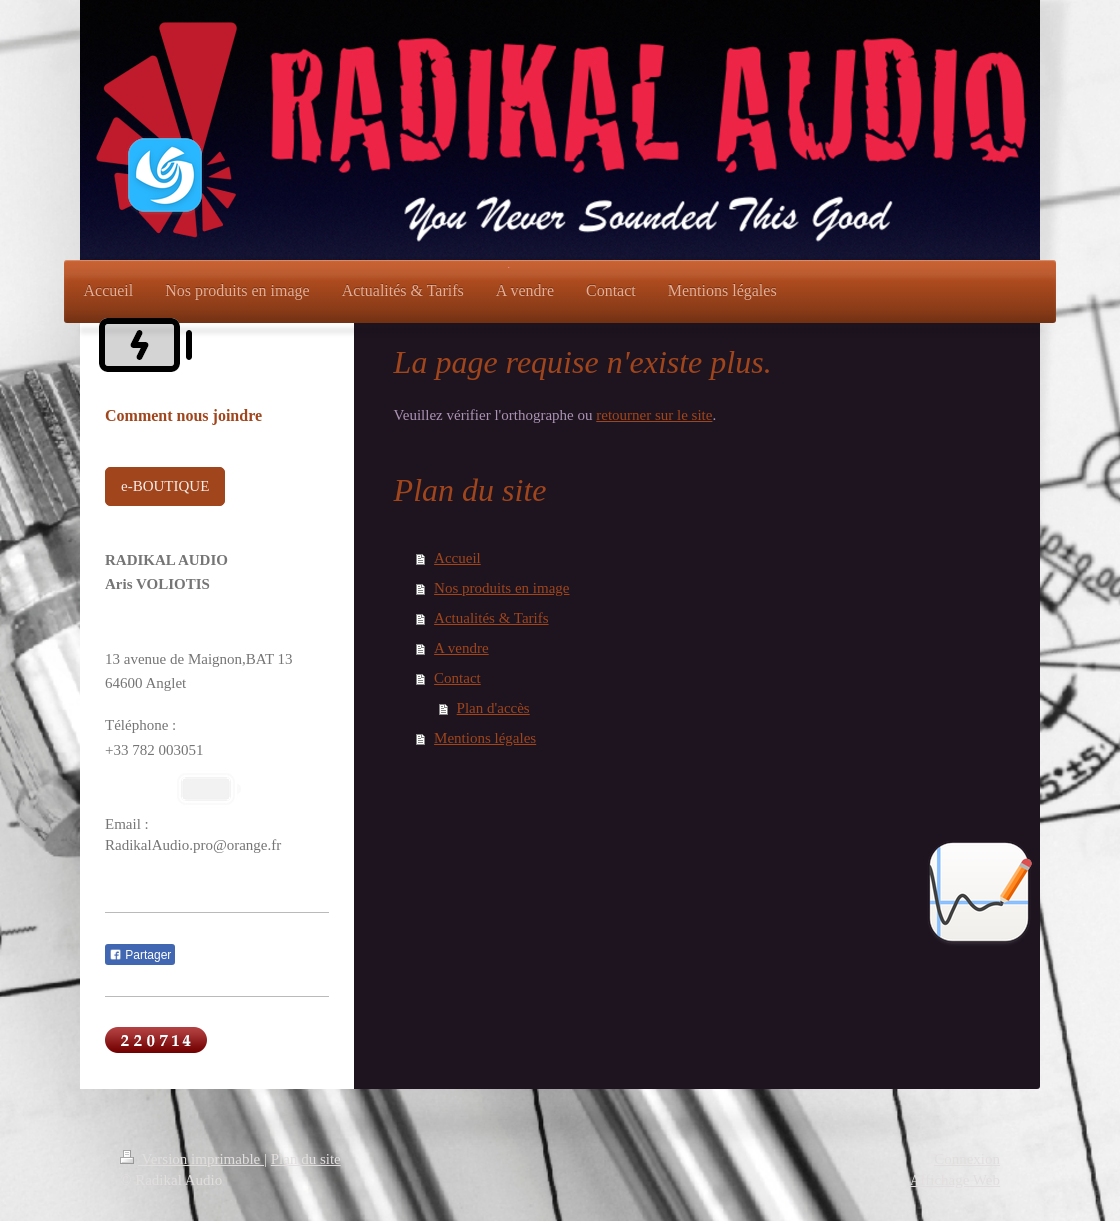 The height and width of the screenshot is (1221, 1120). I want to click on open deepin operating system settings or app store, so click(165, 175).